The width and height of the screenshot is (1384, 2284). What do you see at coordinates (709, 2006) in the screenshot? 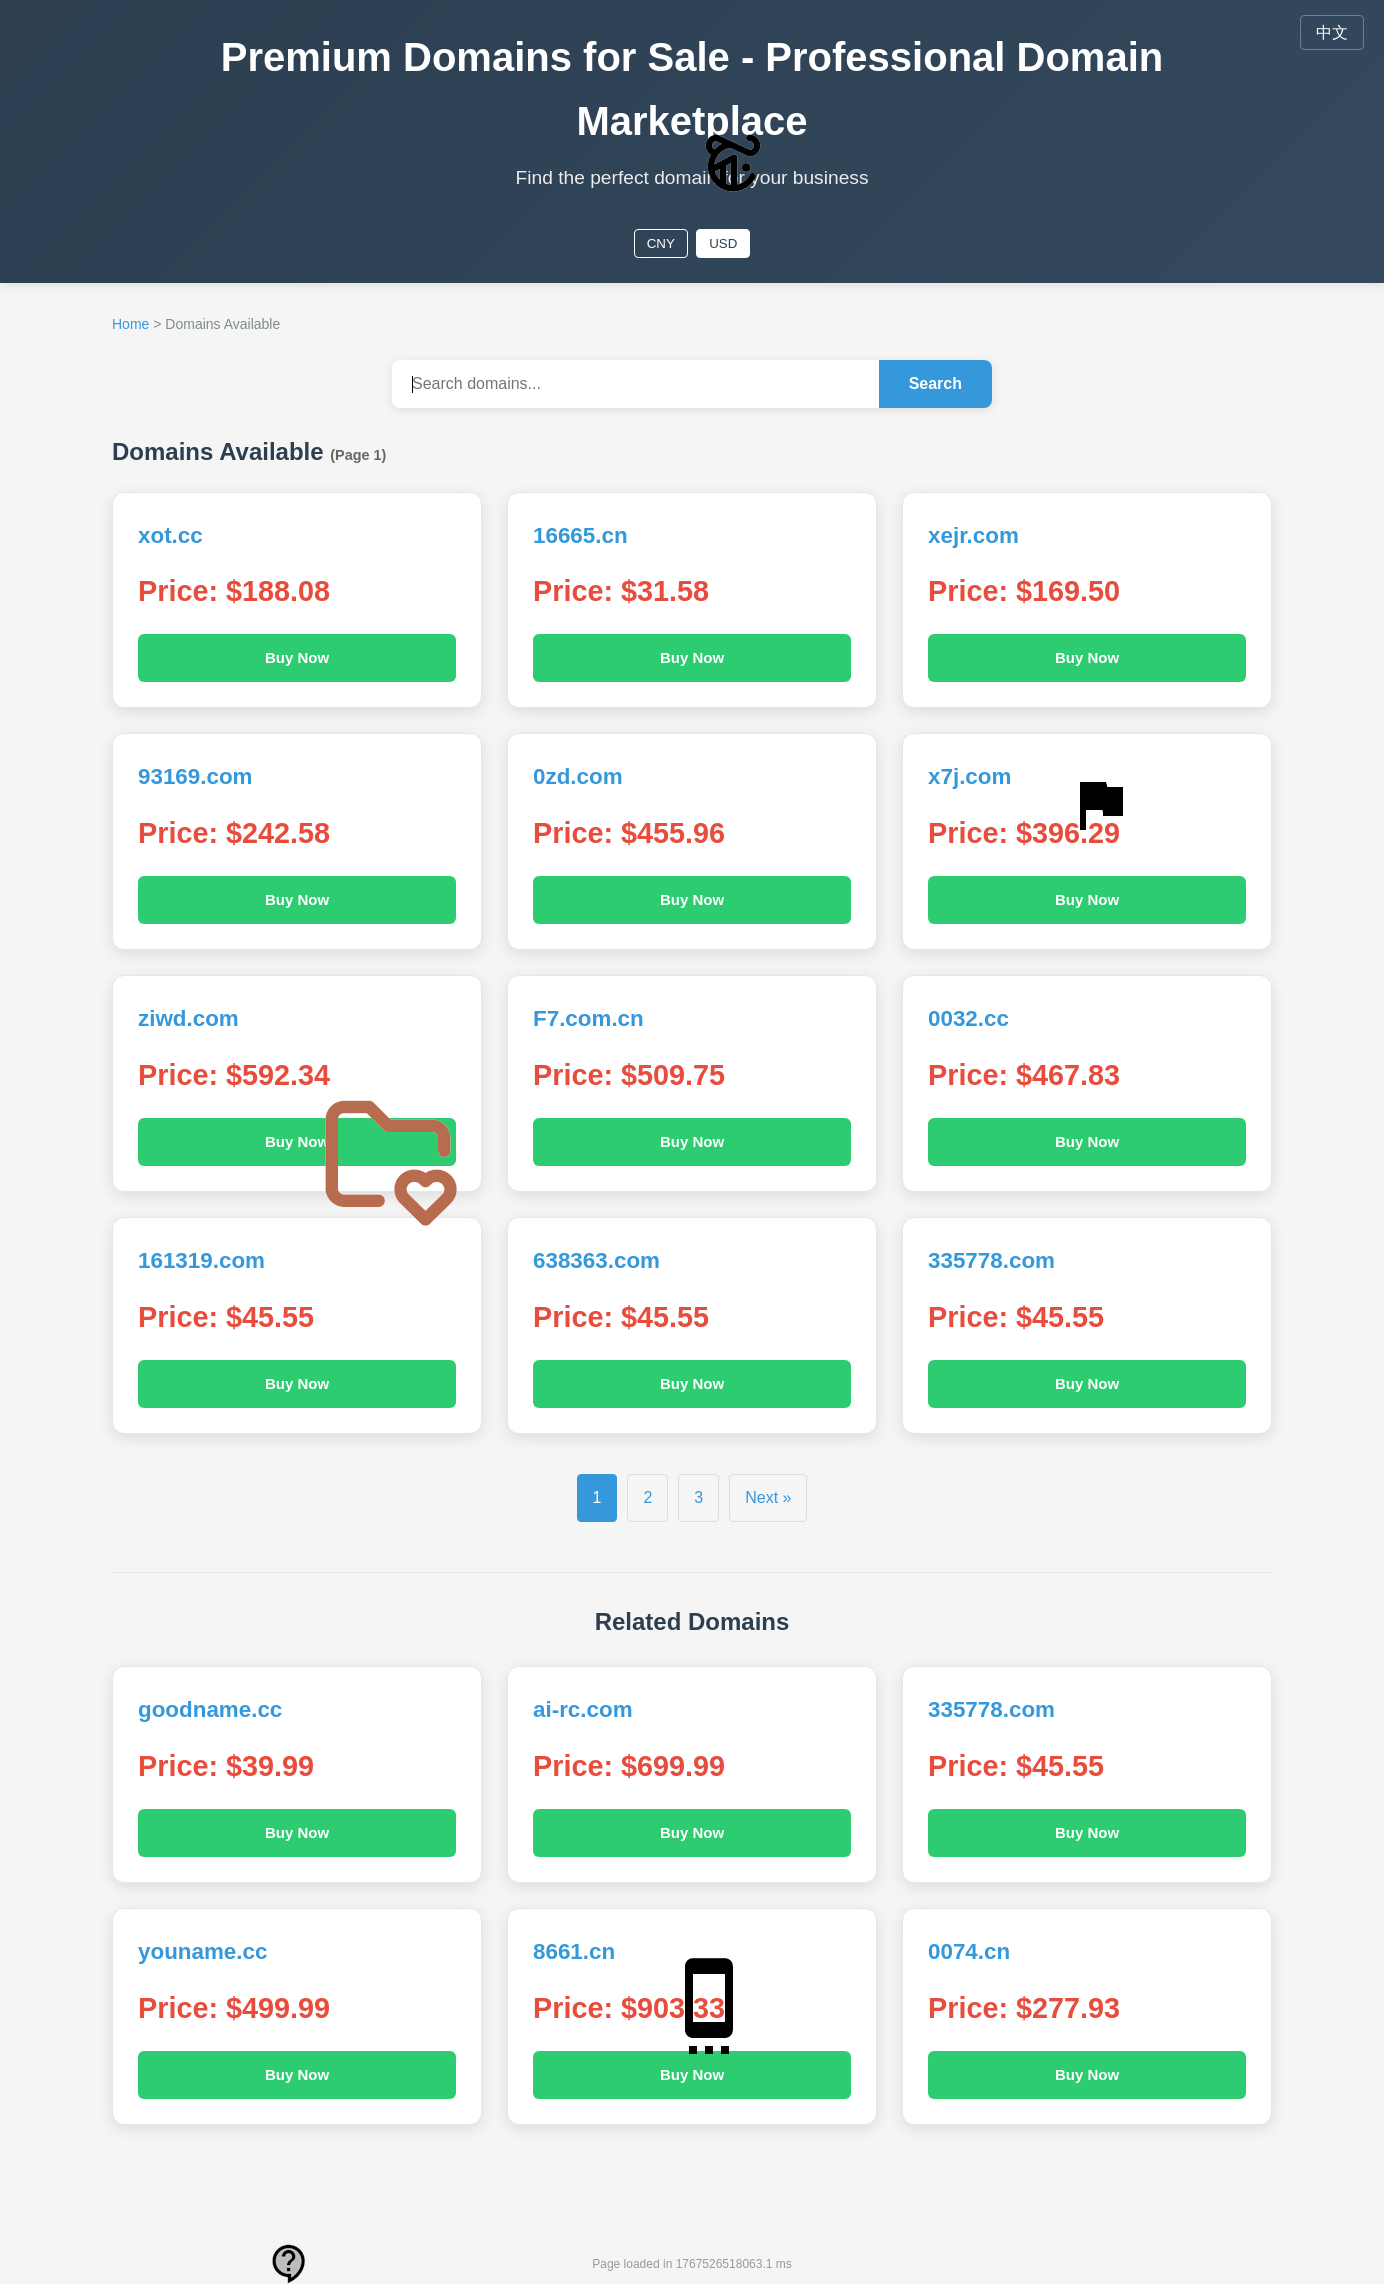
I see `access mobile device settings` at bounding box center [709, 2006].